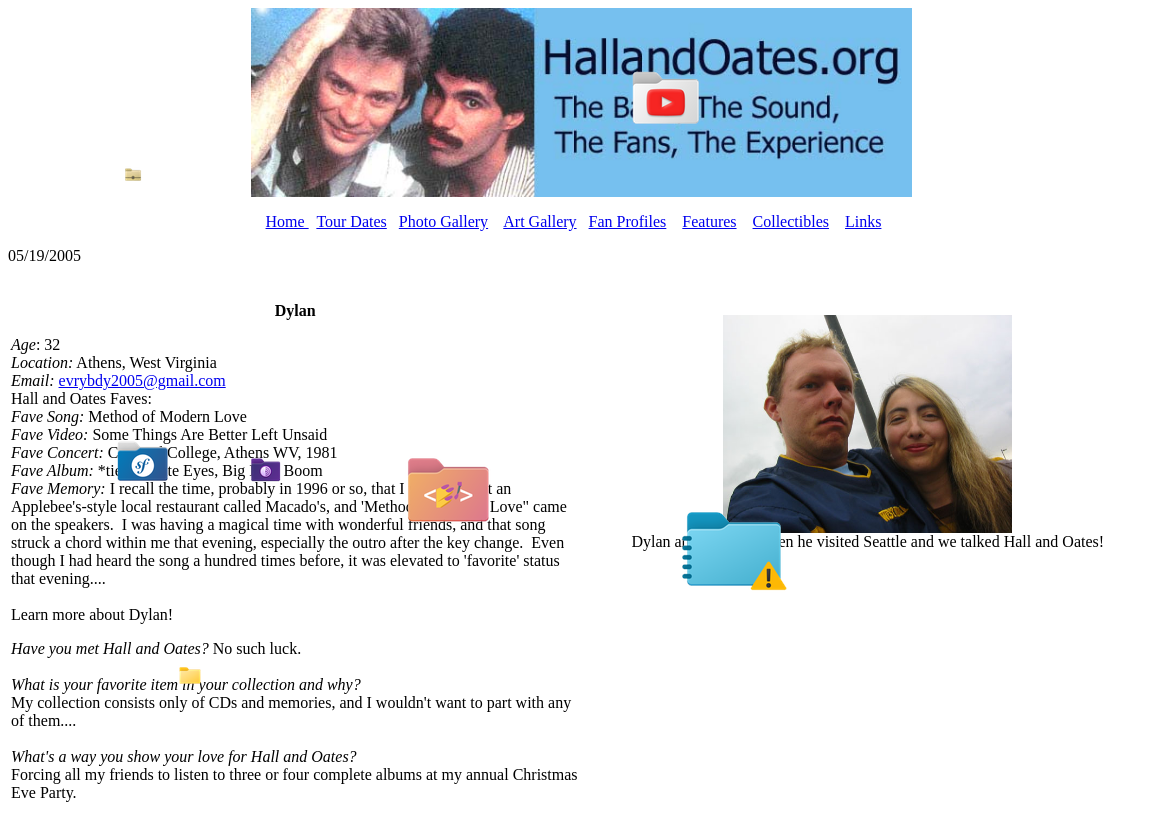  What do you see at coordinates (133, 175) in the screenshot?
I see `open folder containing pokémon or pokelantis-themed content` at bounding box center [133, 175].